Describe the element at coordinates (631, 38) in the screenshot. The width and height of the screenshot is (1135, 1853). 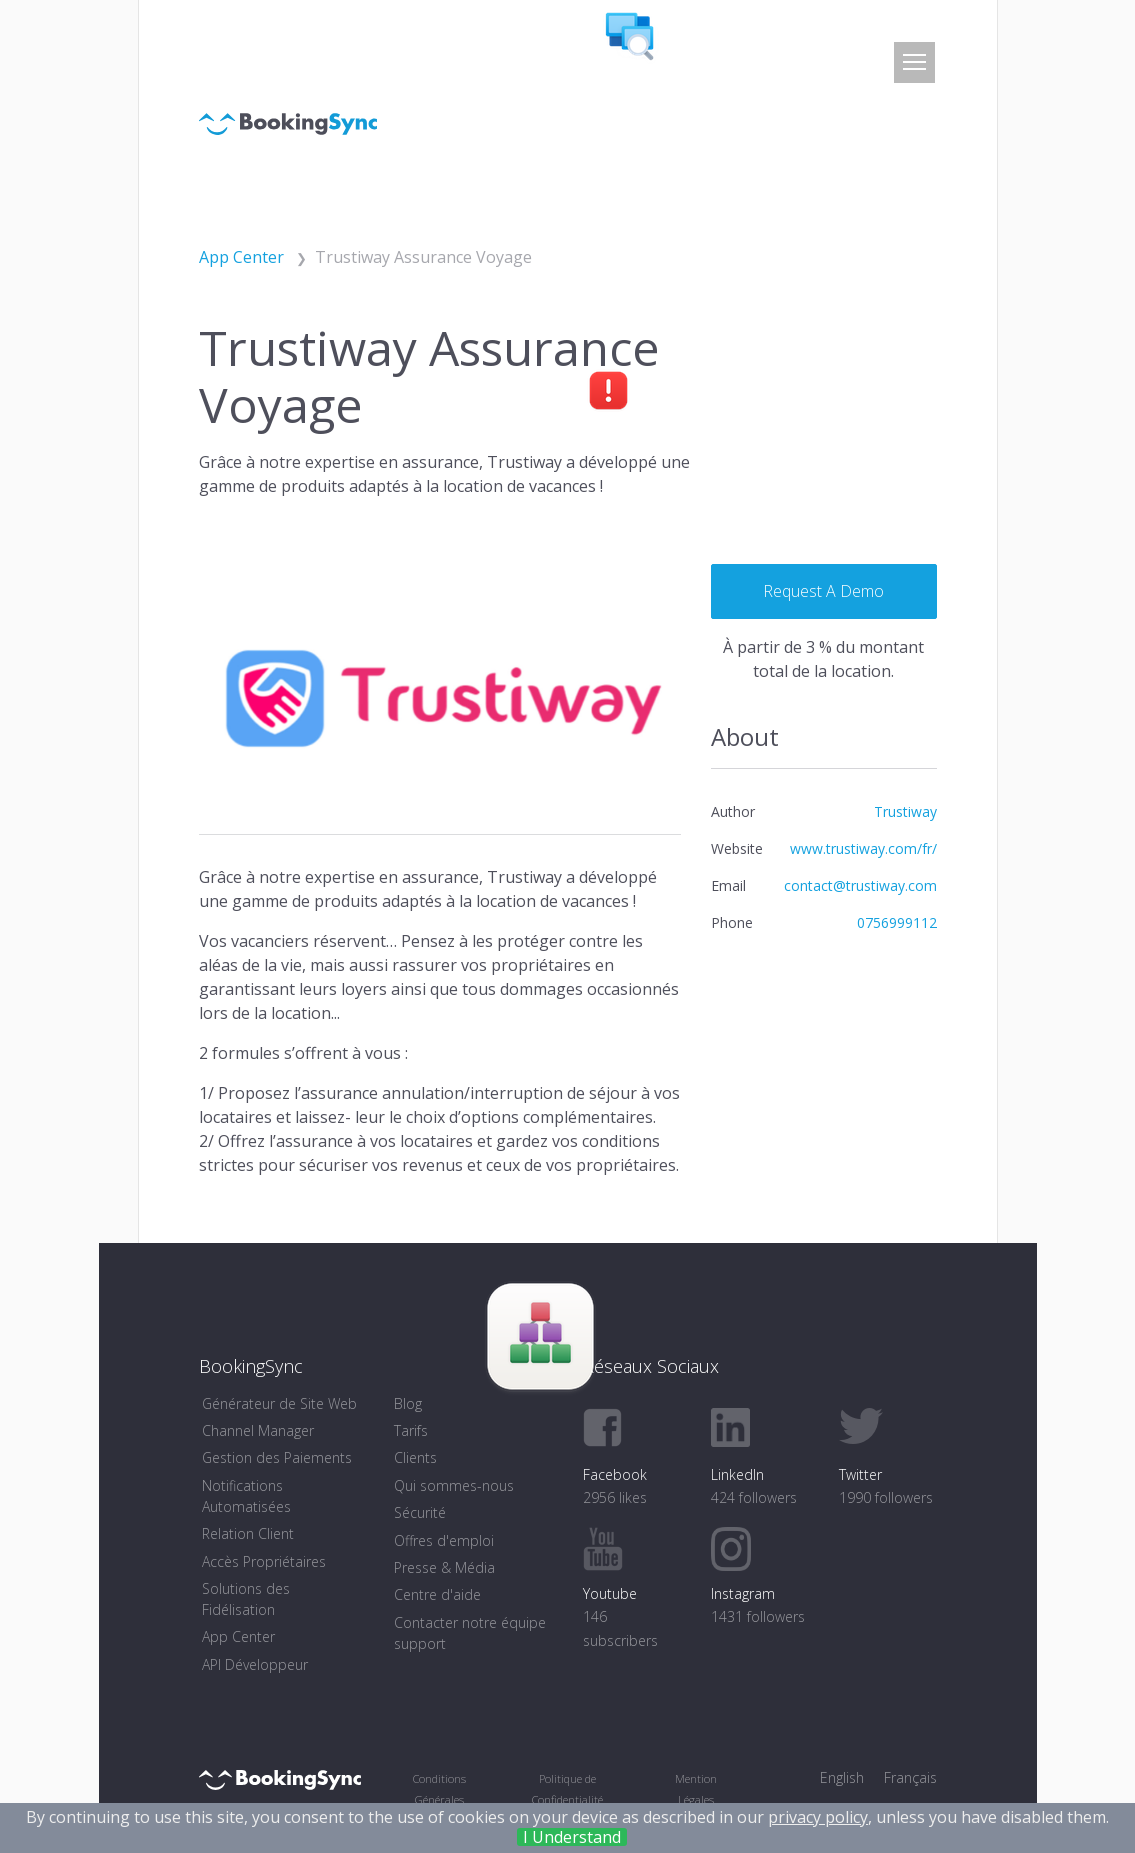
I see `open packet viewer application` at that location.